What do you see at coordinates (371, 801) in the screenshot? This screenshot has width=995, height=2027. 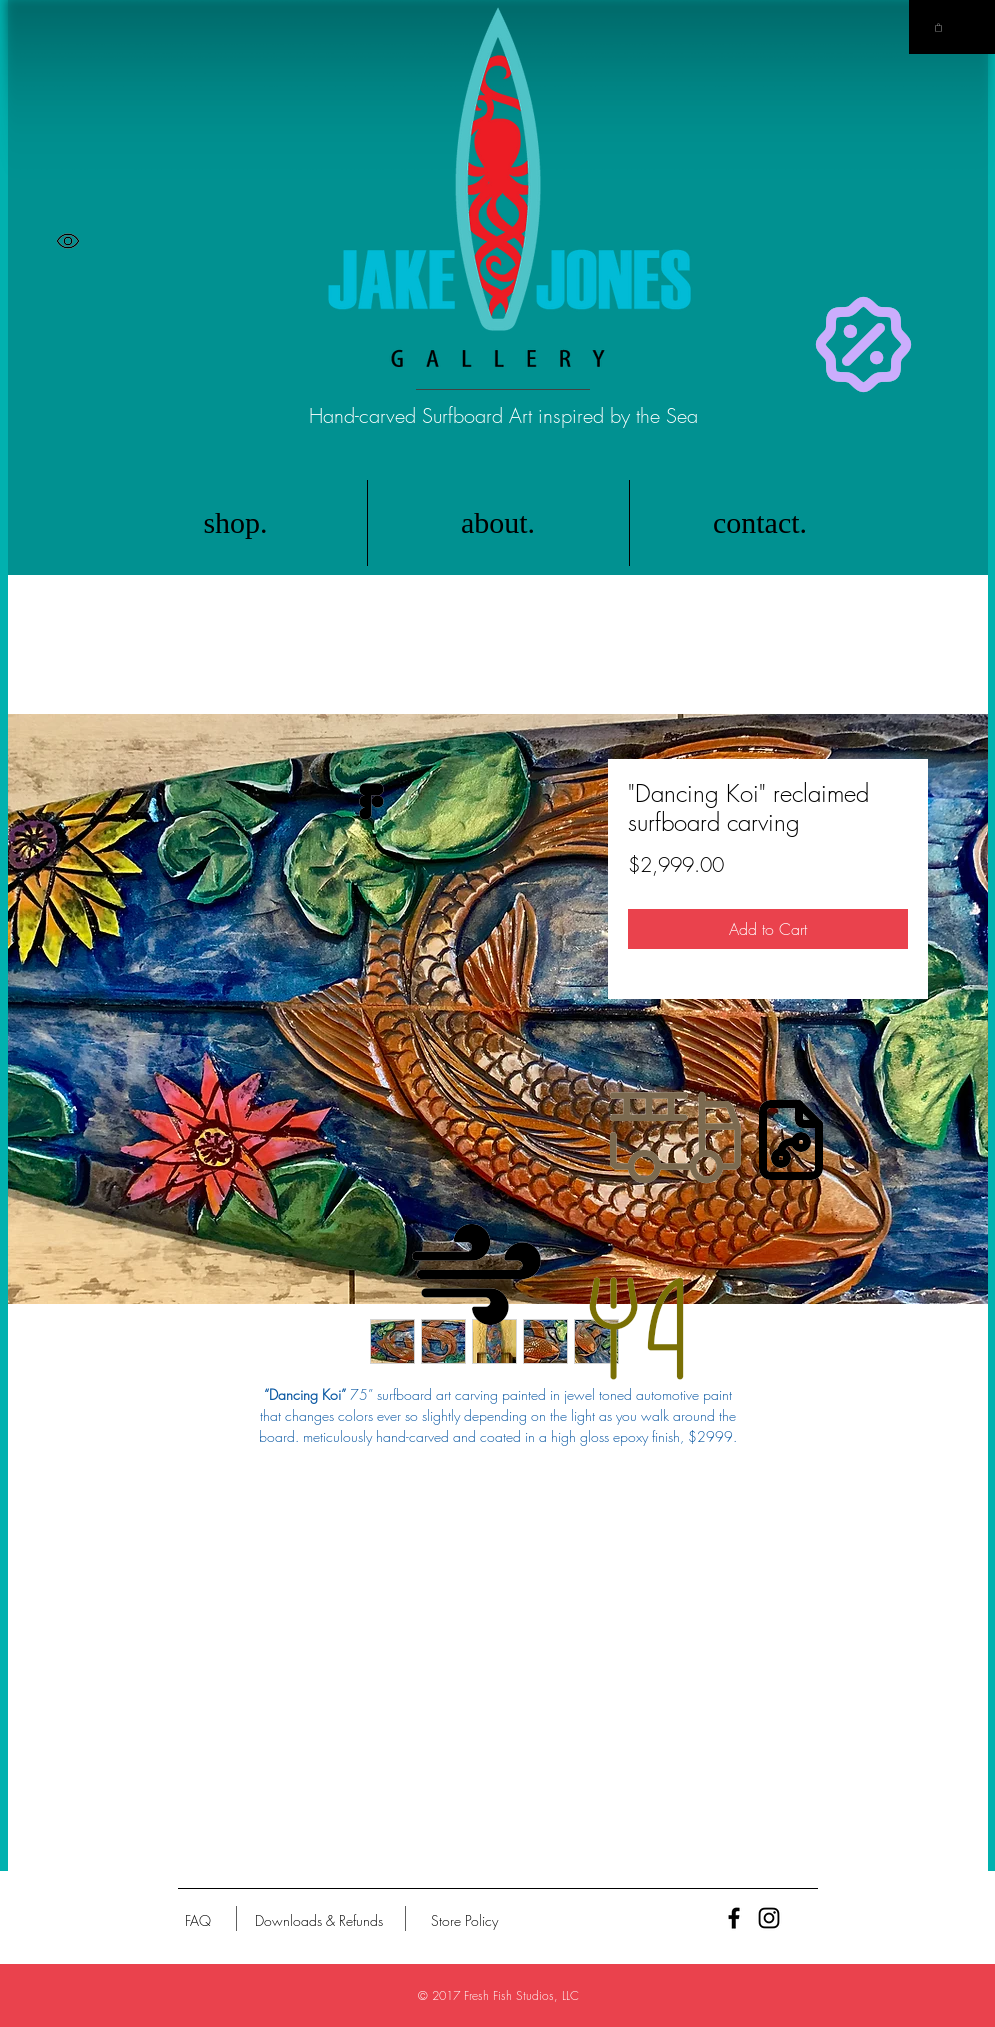 I see `open Figma design tool` at bounding box center [371, 801].